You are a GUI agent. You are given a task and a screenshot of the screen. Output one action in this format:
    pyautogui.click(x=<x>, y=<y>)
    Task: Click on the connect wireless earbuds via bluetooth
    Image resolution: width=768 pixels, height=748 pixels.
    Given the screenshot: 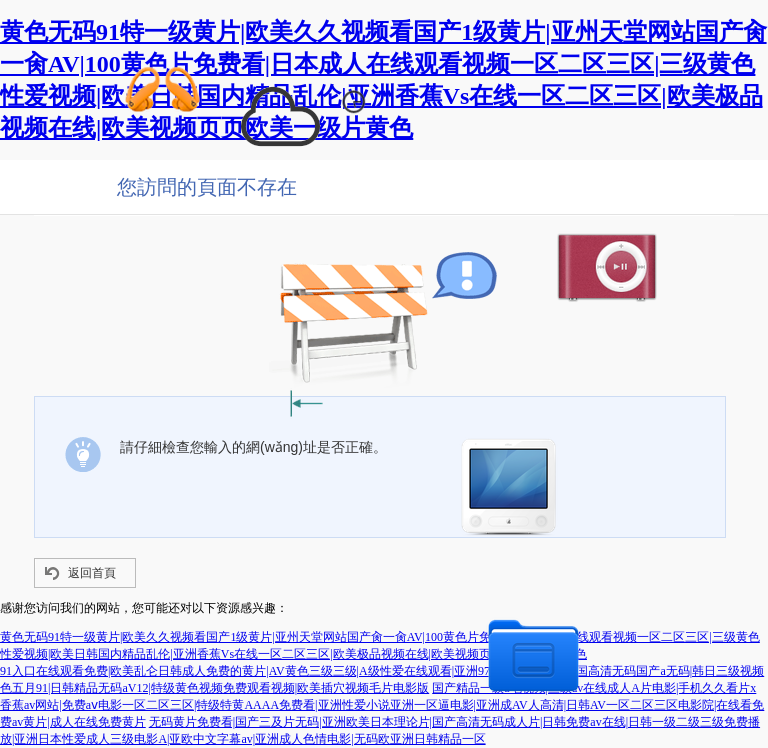 What is the action you would take?
    pyautogui.click(x=162, y=92)
    